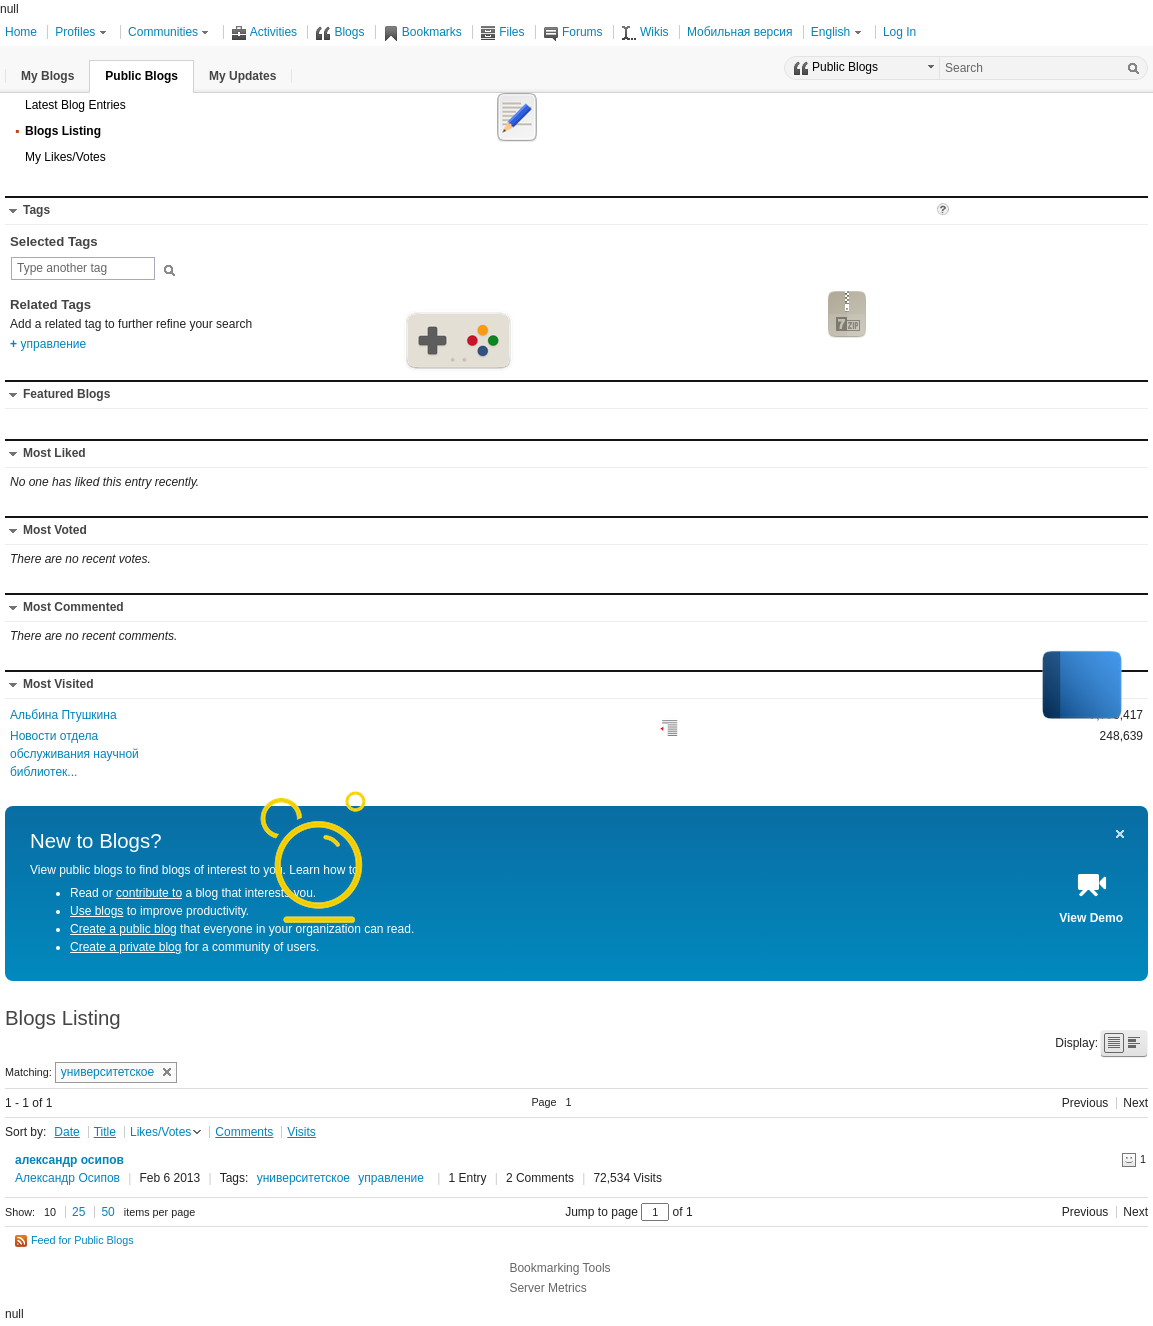 The width and height of the screenshot is (1153, 1326). I want to click on indicates a connected game controller, so click(458, 340).